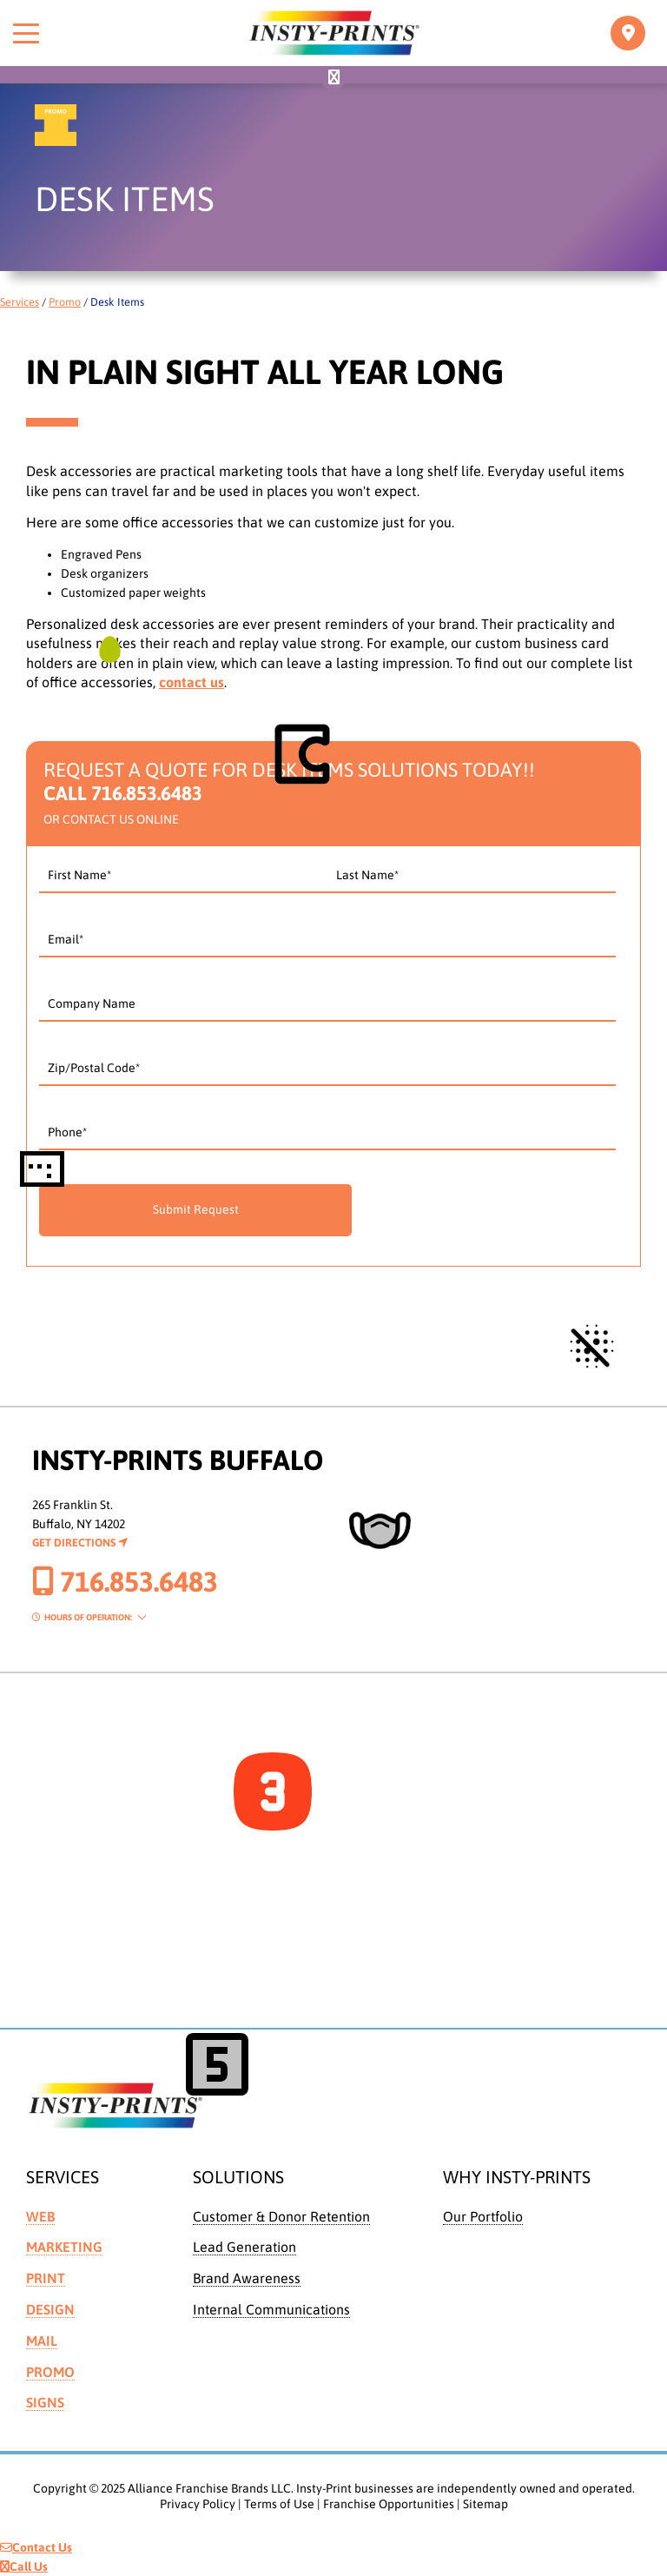  I want to click on adjust image aspect ratio settings, so click(42, 1169).